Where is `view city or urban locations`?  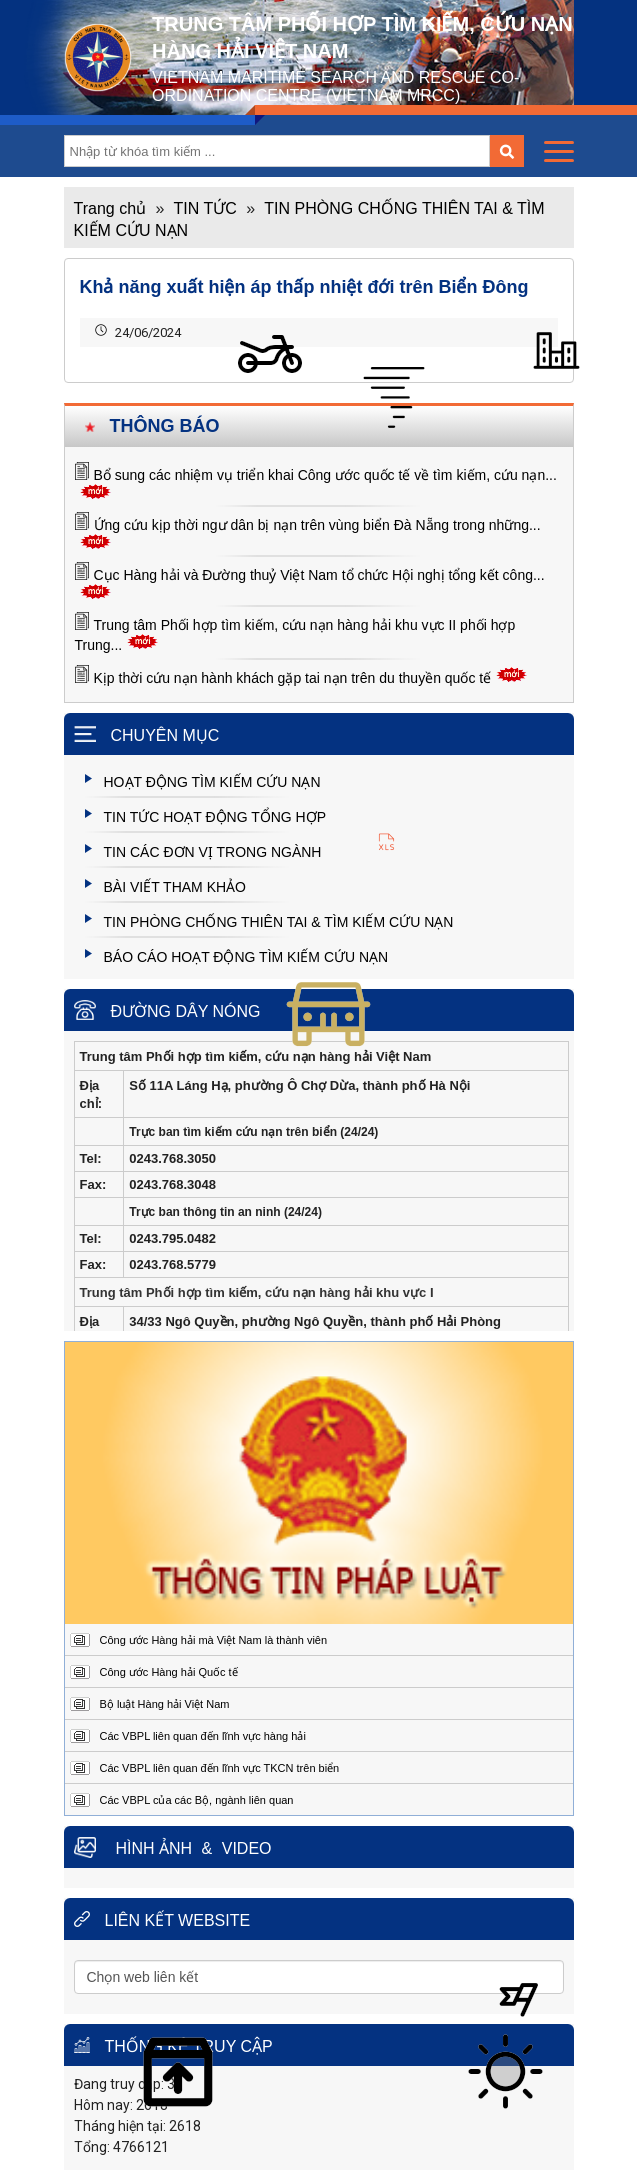 view city or urban locations is located at coordinates (556, 350).